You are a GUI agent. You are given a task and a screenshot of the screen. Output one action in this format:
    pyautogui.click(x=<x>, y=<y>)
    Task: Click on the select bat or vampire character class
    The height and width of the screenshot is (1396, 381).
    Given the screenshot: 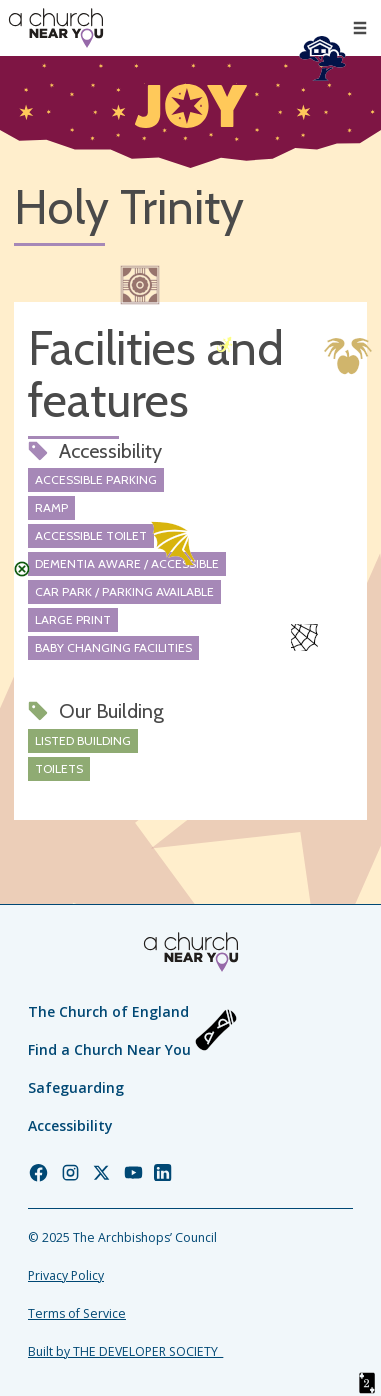 What is the action you would take?
    pyautogui.click(x=172, y=543)
    